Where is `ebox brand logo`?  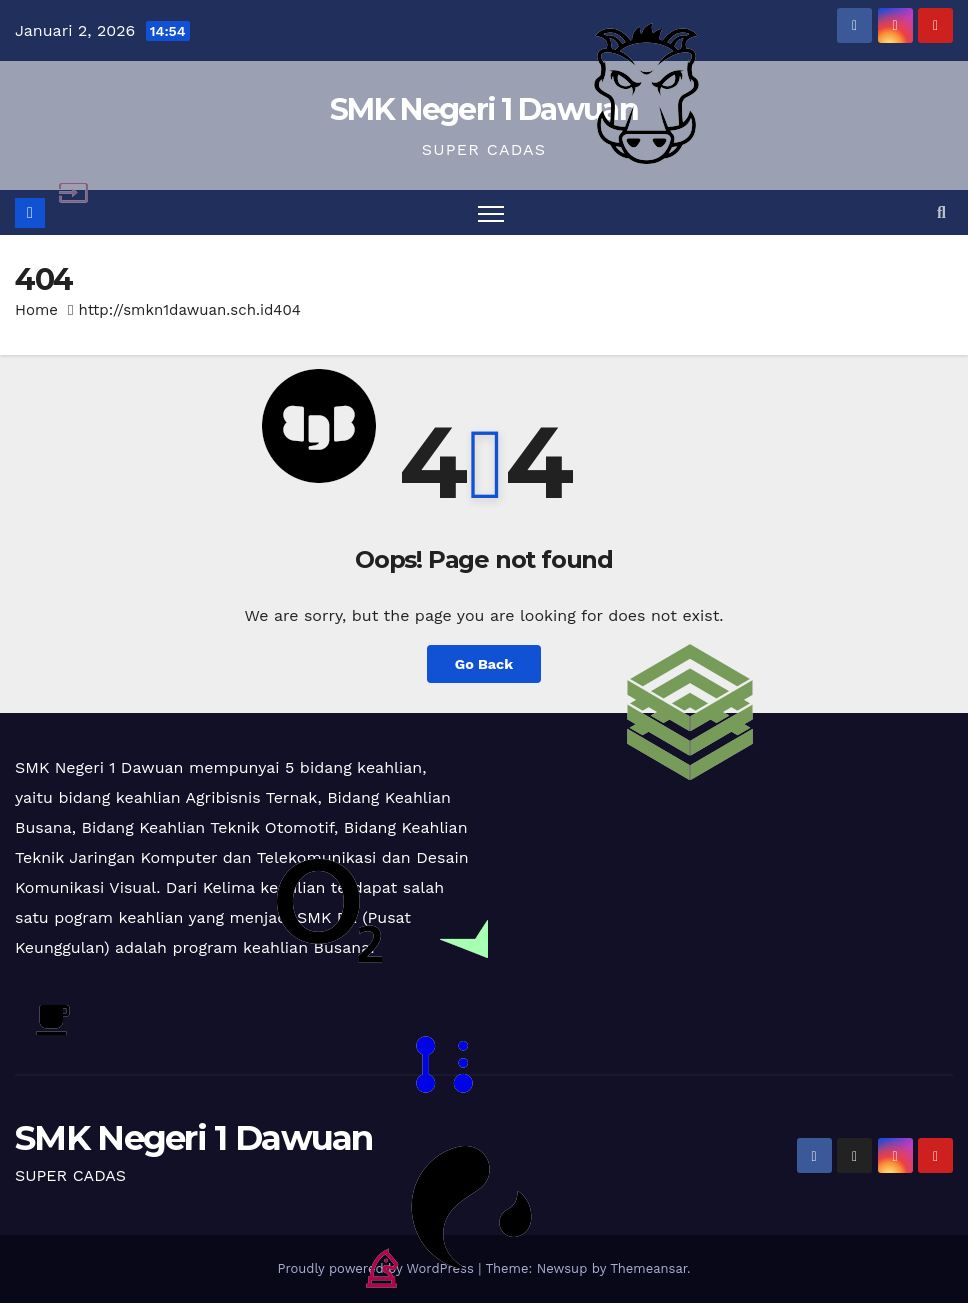 ebox brand logo is located at coordinates (690, 712).